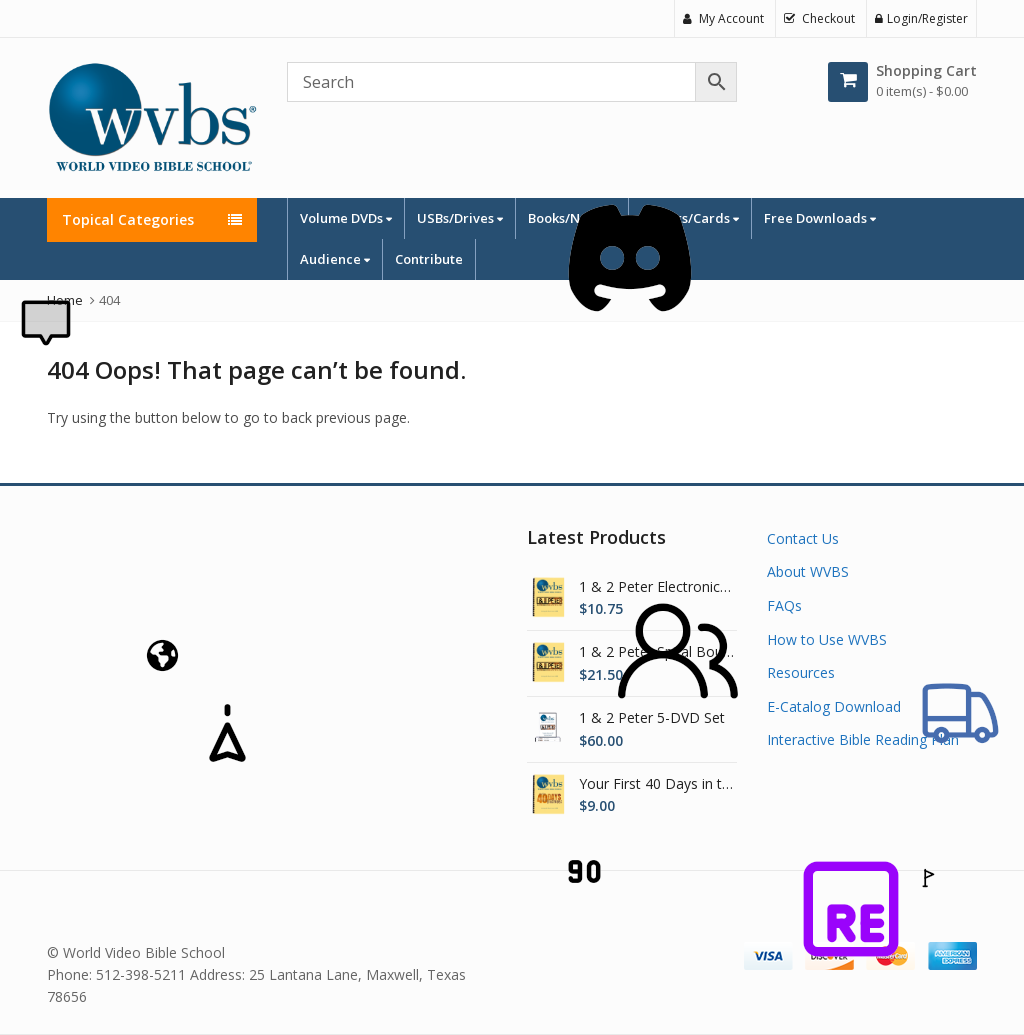 The height and width of the screenshot is (1035, 1024). Describe the element at coordinates (46, 321) in the screenshot. I see `open chat or messaging` at that location.